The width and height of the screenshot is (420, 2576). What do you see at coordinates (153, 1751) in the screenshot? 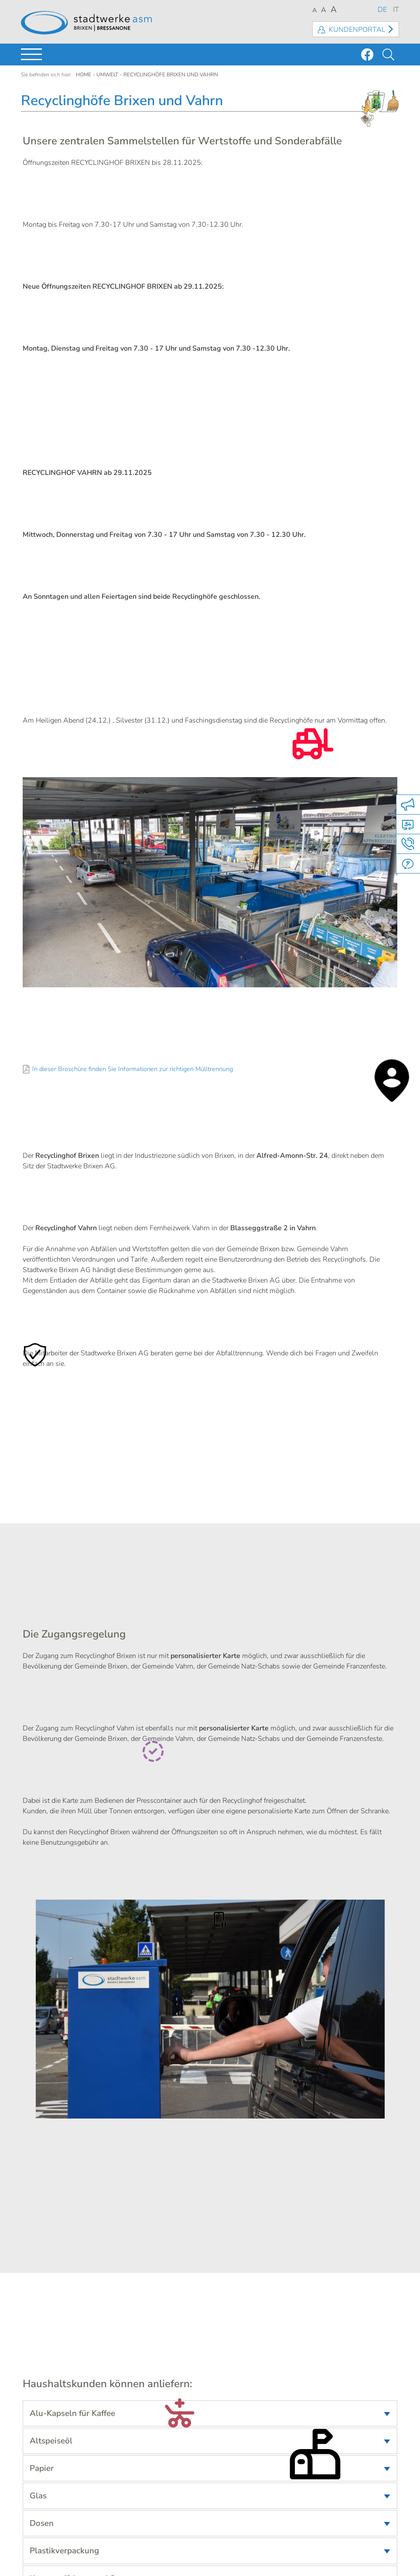
I see `mark task as complete` at bounding box center [153, 1751].